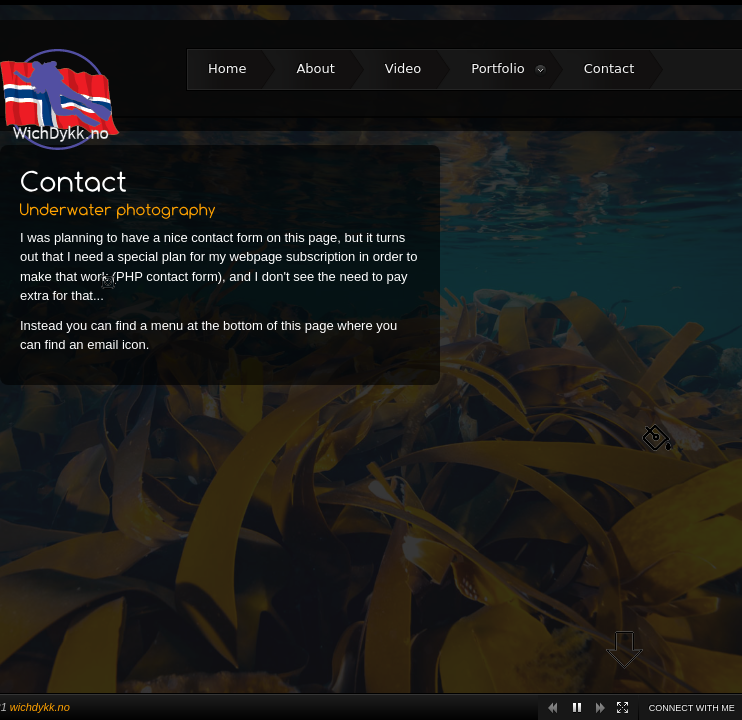 The image size is (742, 720). Describe the element at coordinates (656, 438) in the screenshot. I see `fill area with selected color` at that location.